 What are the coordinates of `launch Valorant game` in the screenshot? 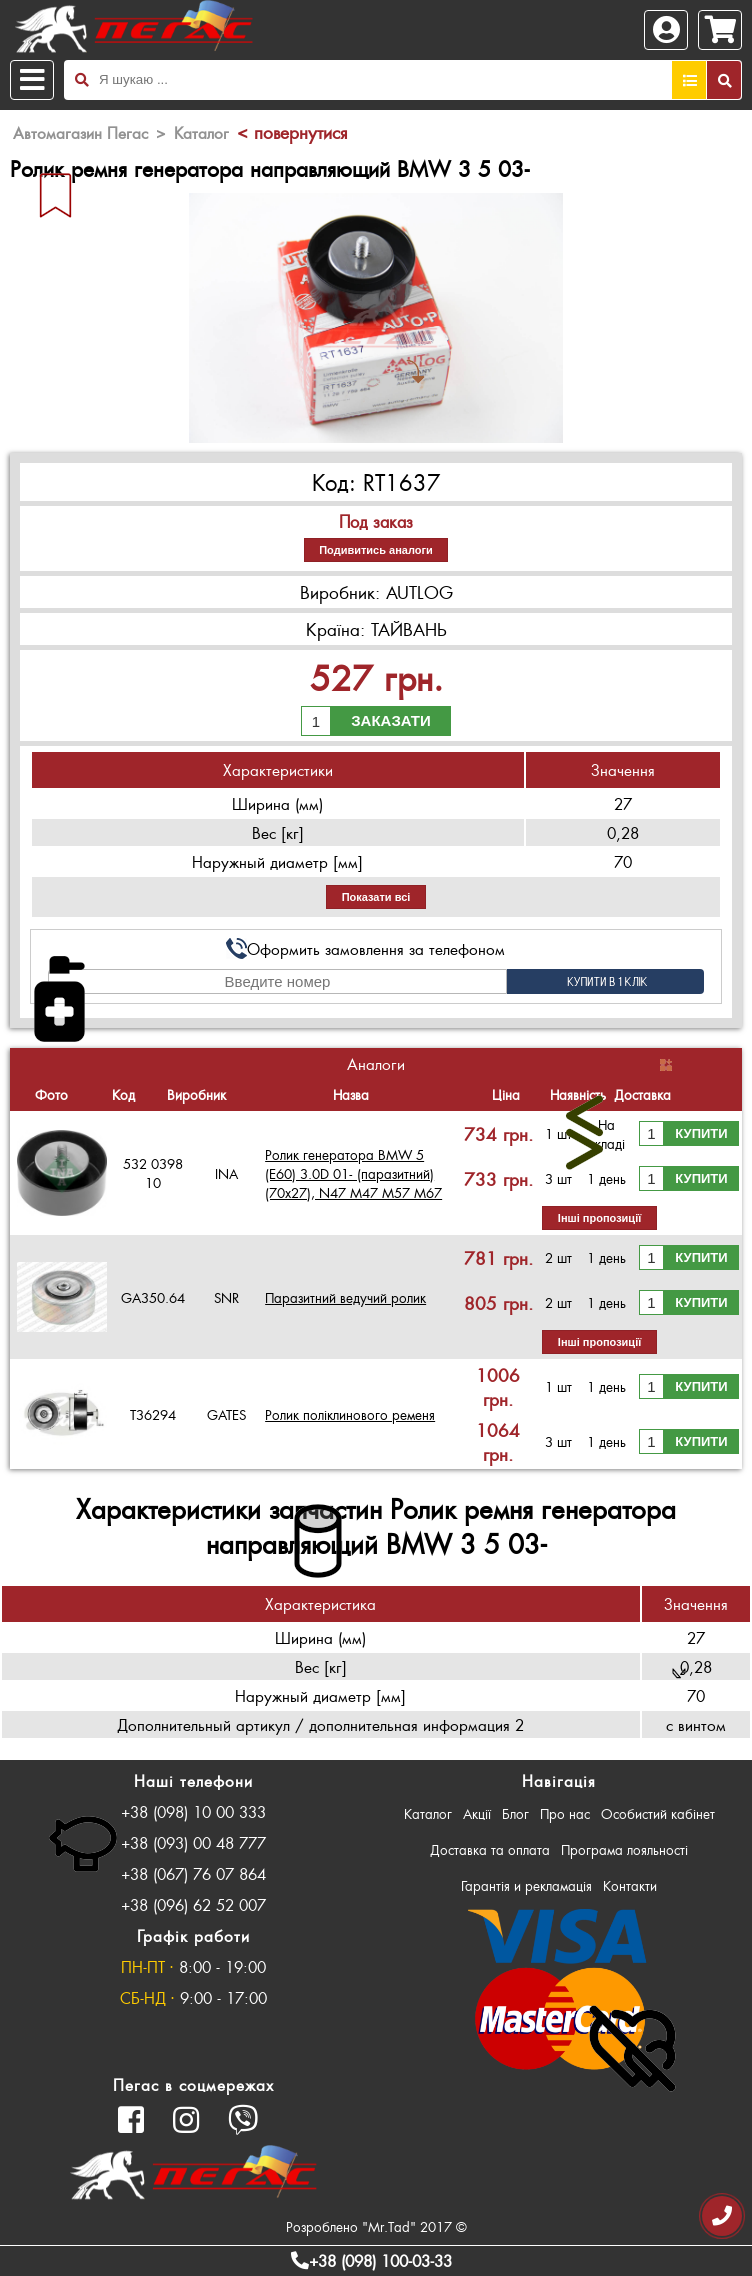 It's located at (679, 1673).